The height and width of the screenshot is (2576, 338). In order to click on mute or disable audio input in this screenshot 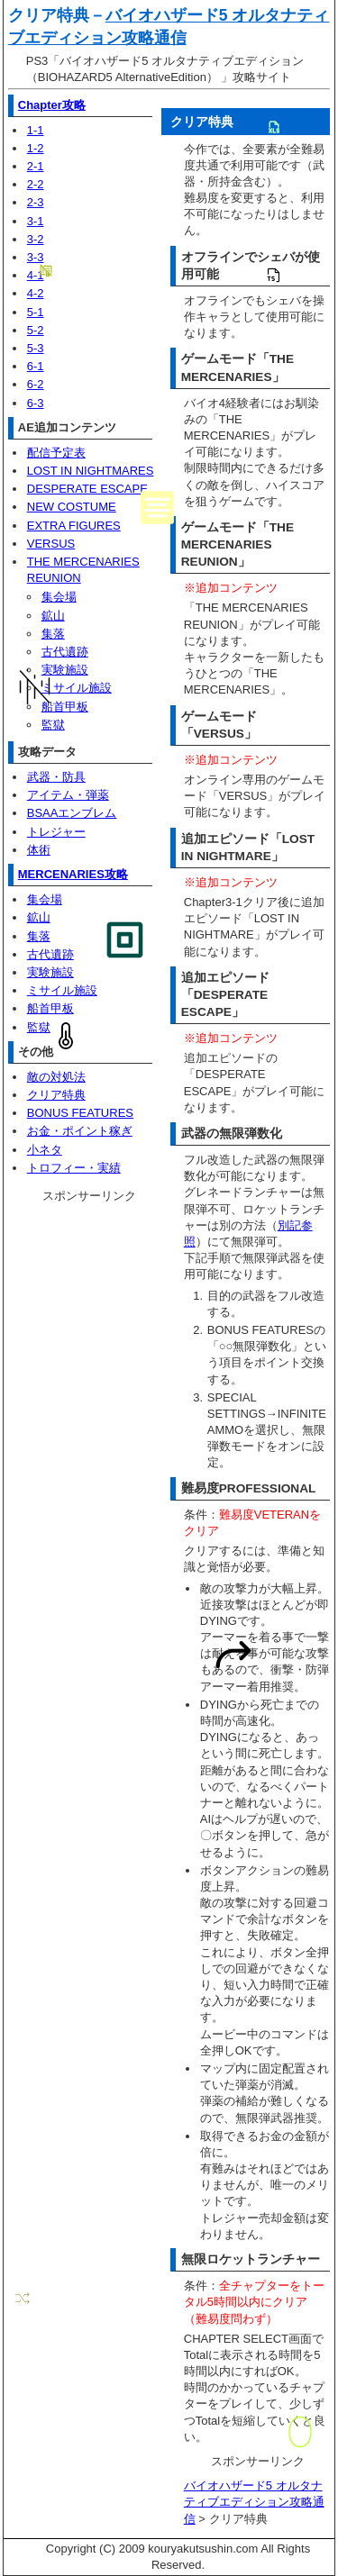, I will do `click(34, 686)`.